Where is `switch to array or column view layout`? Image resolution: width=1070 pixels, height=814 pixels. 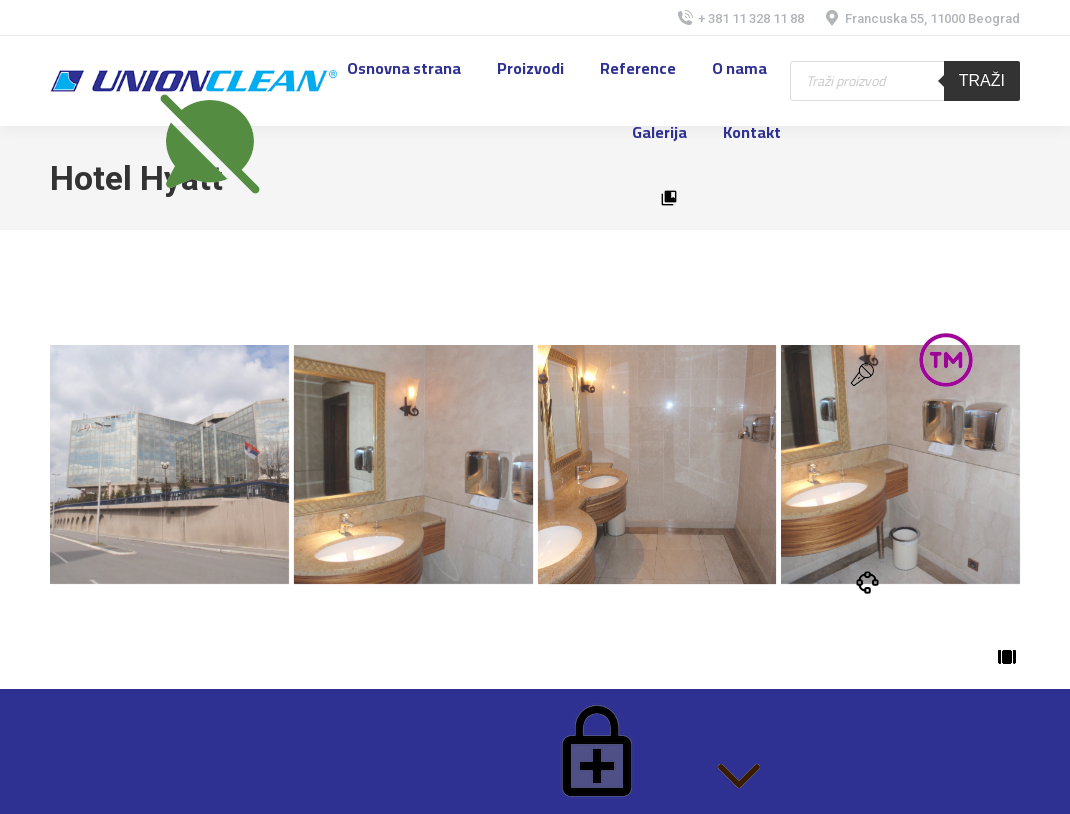
switch to array or column view layout is located at coordinates (1006, 657).